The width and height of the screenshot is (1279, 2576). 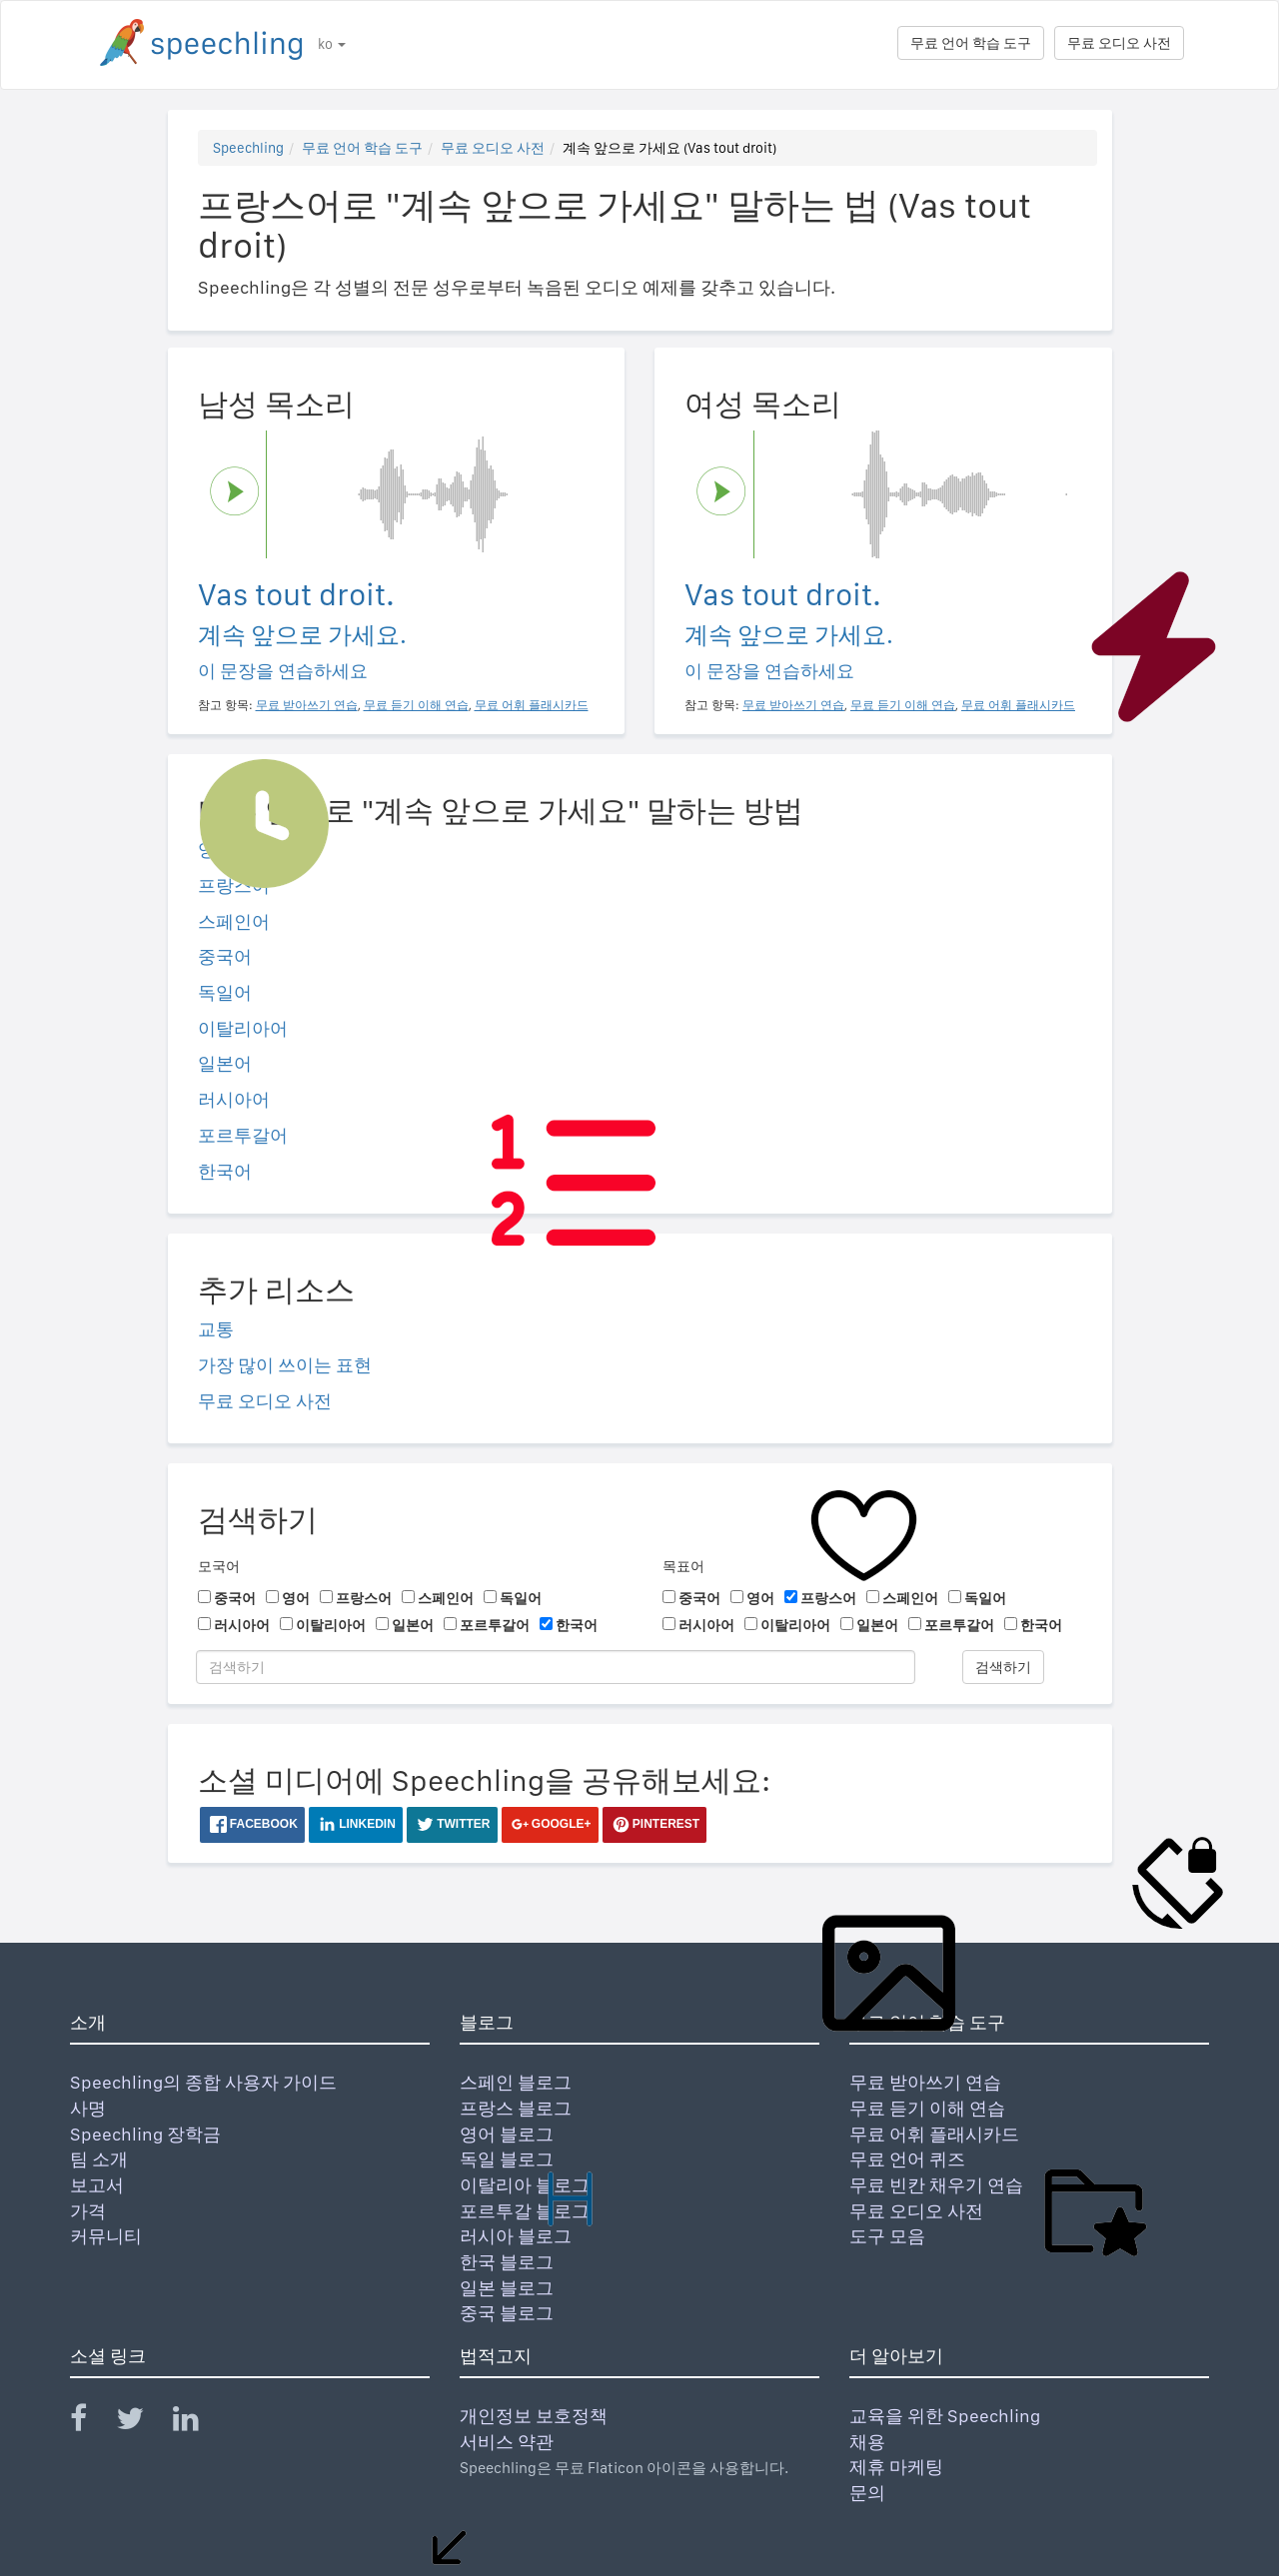 I want to click on screen rotation is locked, so click(x=1180, y=1881).